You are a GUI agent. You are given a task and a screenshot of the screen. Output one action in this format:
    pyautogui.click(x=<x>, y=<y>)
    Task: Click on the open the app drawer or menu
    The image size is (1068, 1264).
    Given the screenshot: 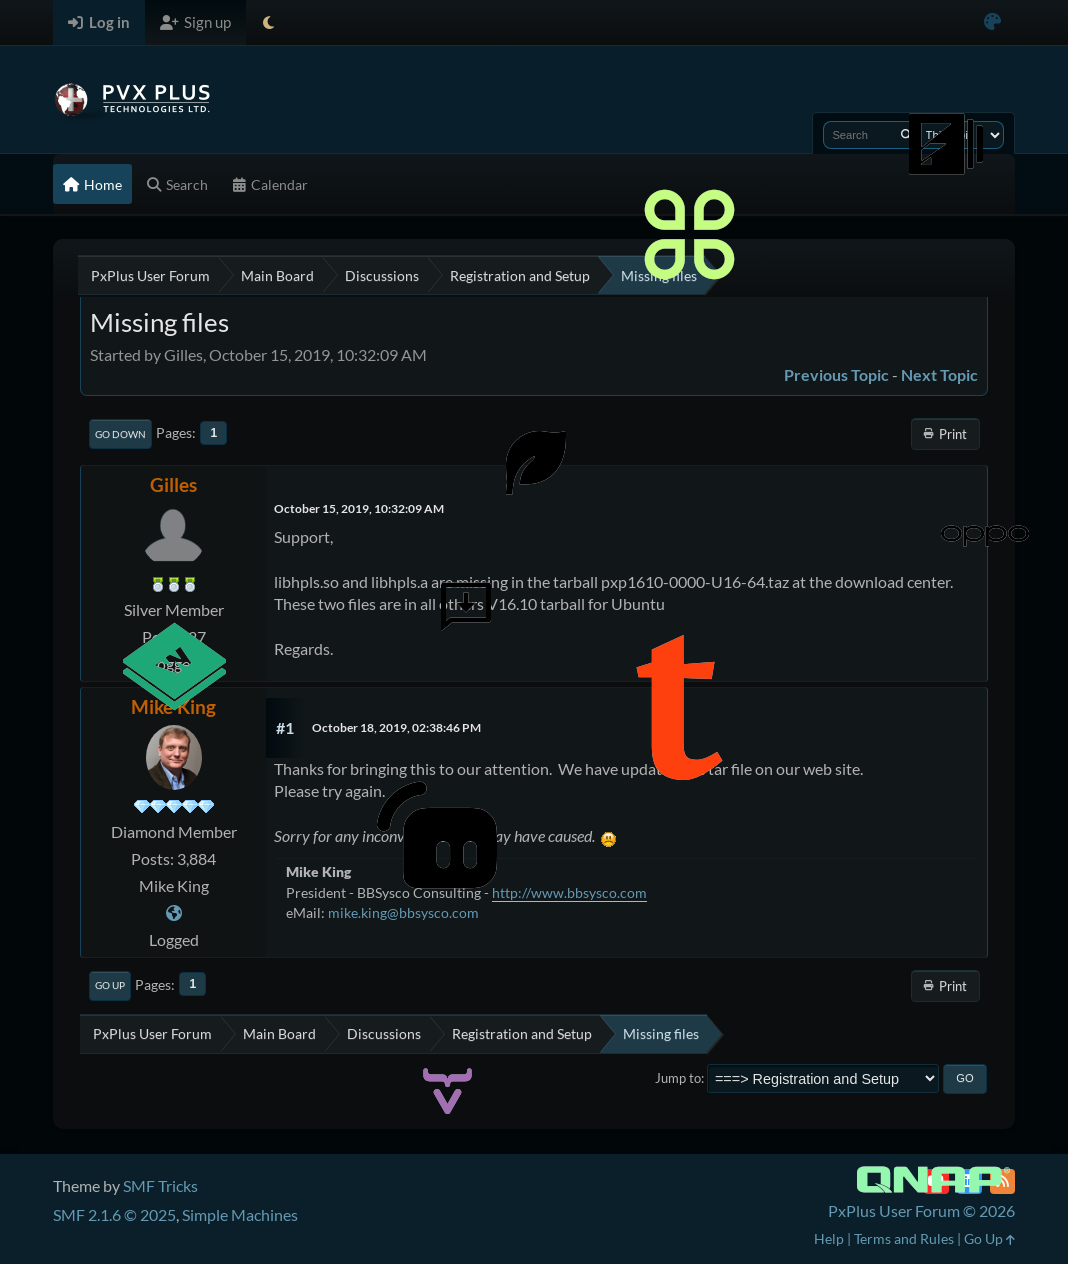 What is the action you would take?
    pyautogui.click(x=689, y=234)
    